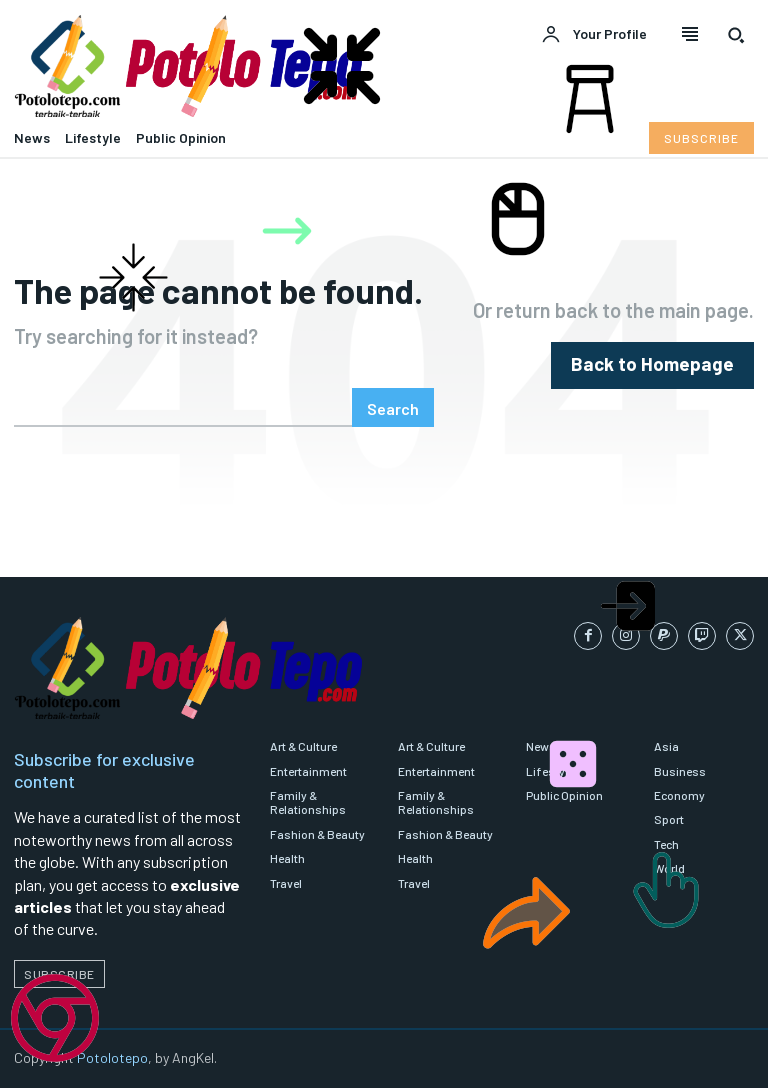  What do you see at coordinates (590, 99) in the screenshot?
I see `browse furniture or seating options` at bounding box center [590, 99].